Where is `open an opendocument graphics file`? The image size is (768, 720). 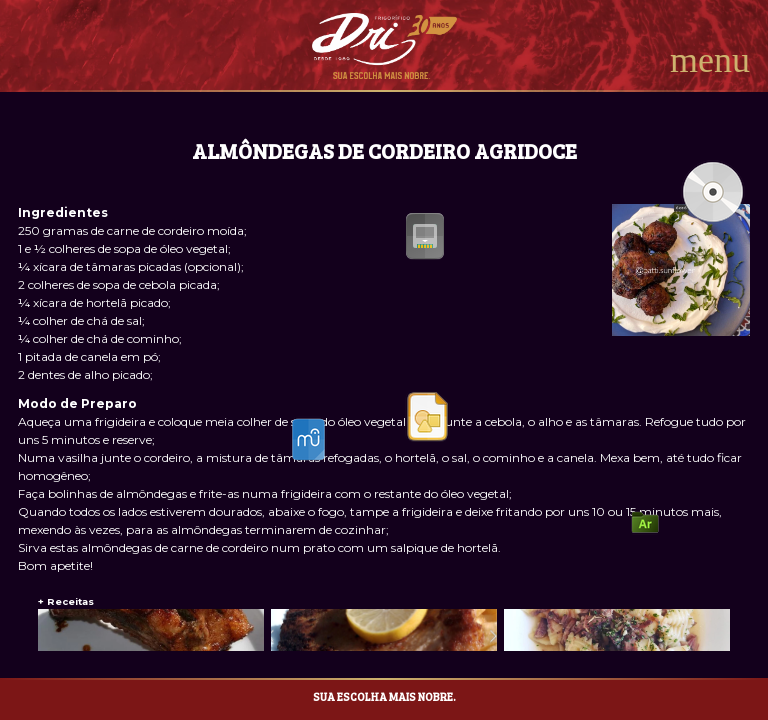 open an opendocument graphics file is located at coordinates (427, 416).